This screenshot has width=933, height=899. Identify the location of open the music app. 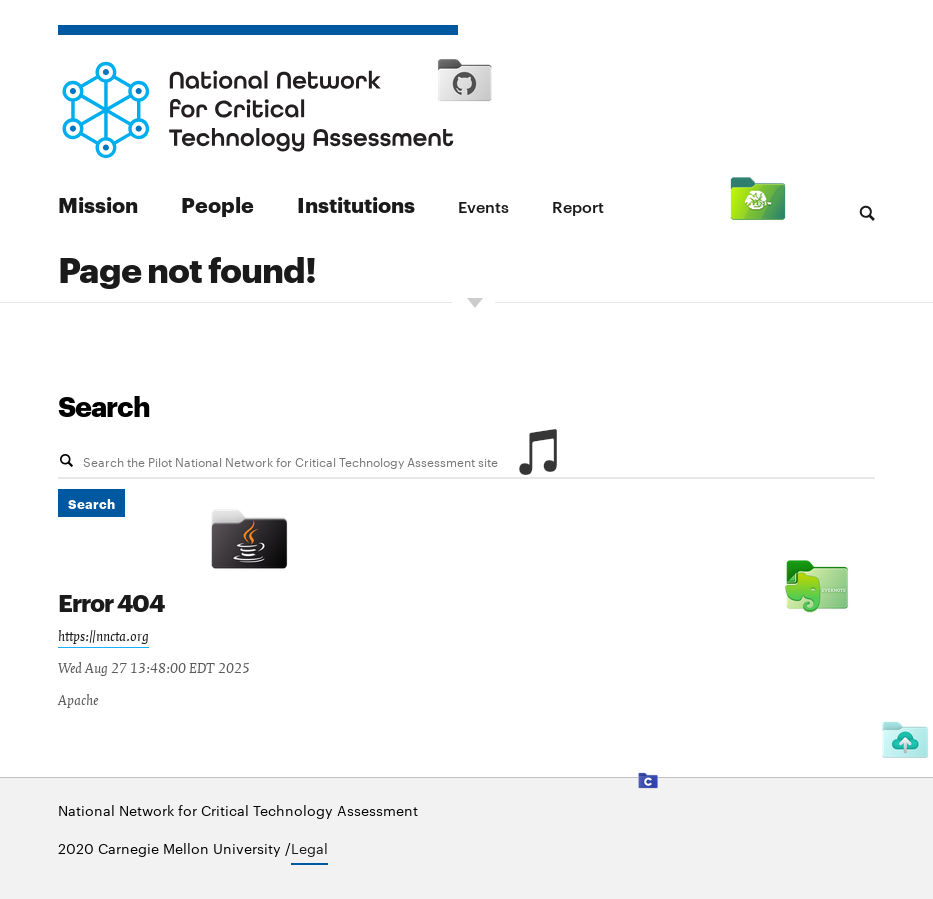
(538, 453).